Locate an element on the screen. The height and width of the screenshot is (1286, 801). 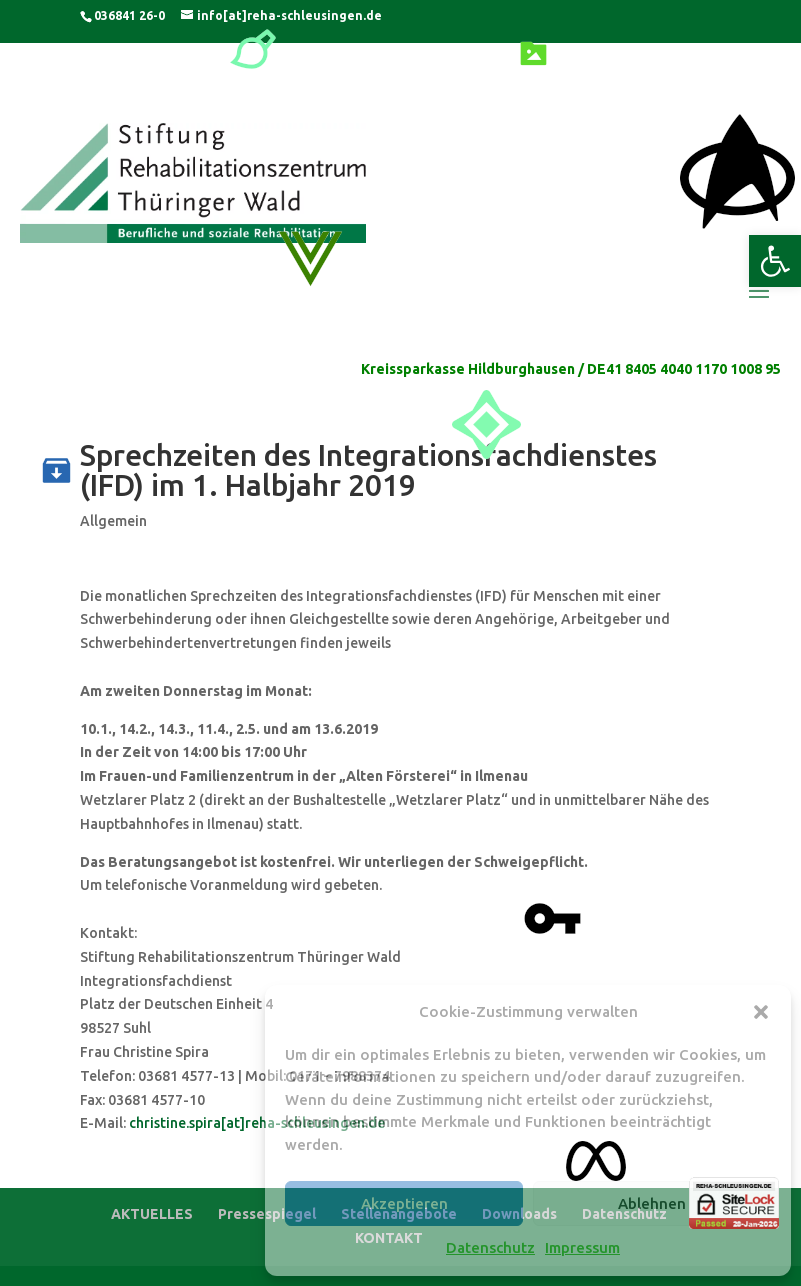
openmined logo - an open-source privacy-focused AI platform is located at coordinates (486, 424).